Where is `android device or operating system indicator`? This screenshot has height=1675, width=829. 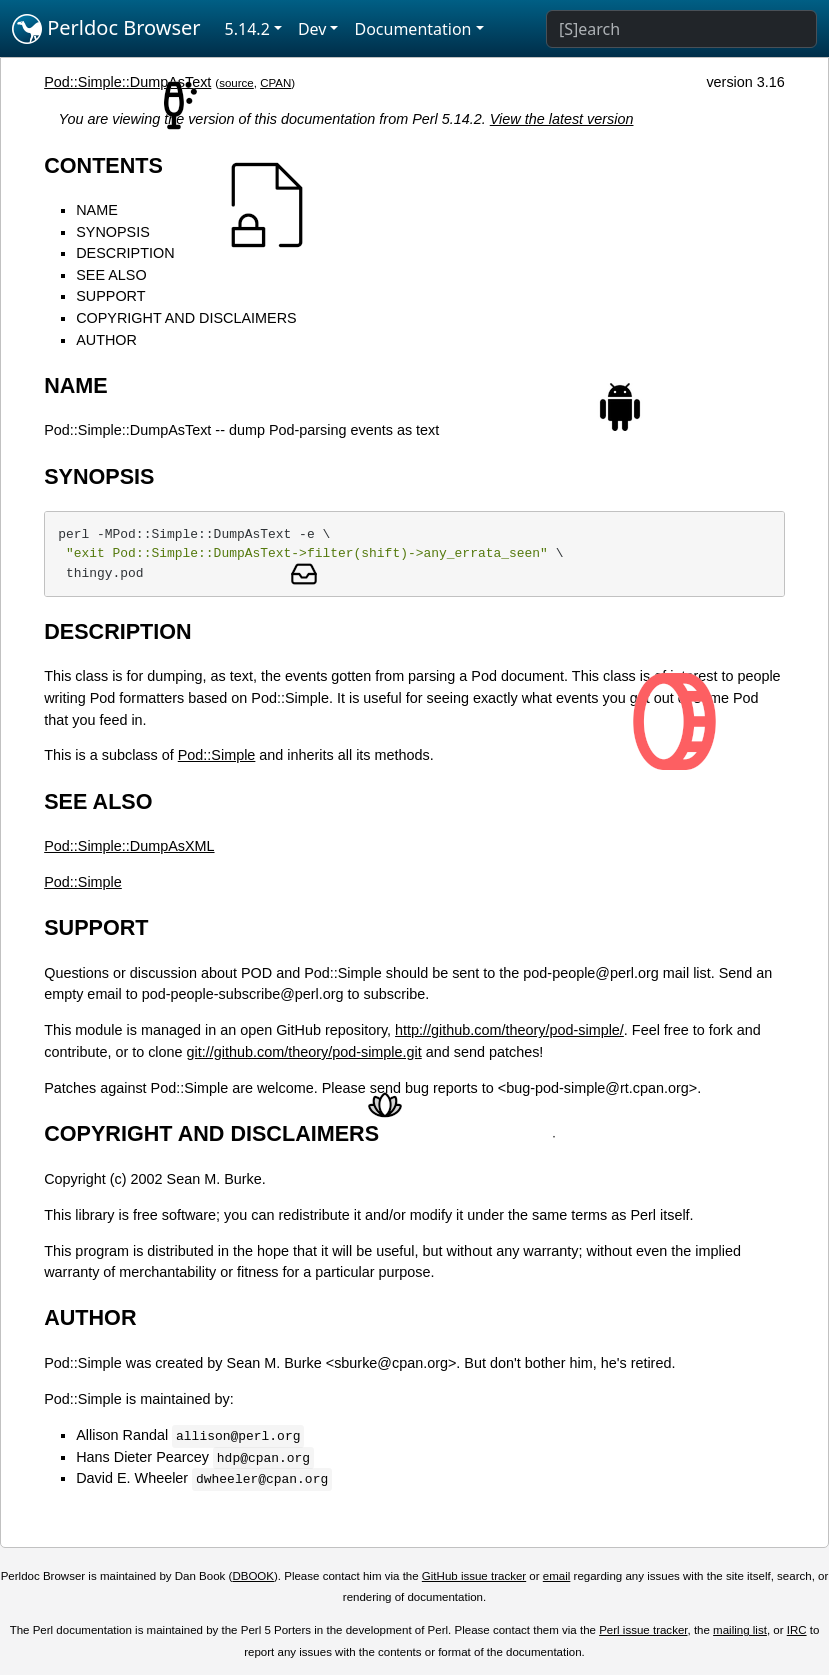
android device or operating system indicator is located at coordinates (620, 407).